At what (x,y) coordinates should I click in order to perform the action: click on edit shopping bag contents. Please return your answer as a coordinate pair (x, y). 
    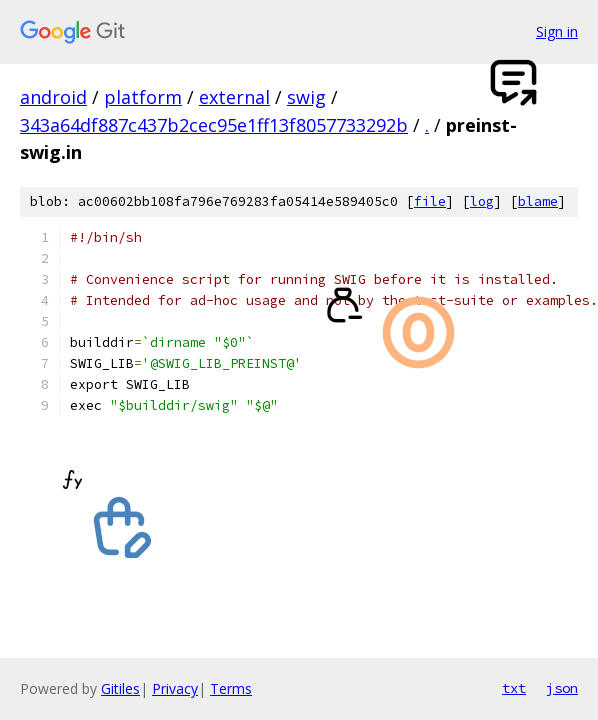
    Looking at the image, I should click on (119, 526).